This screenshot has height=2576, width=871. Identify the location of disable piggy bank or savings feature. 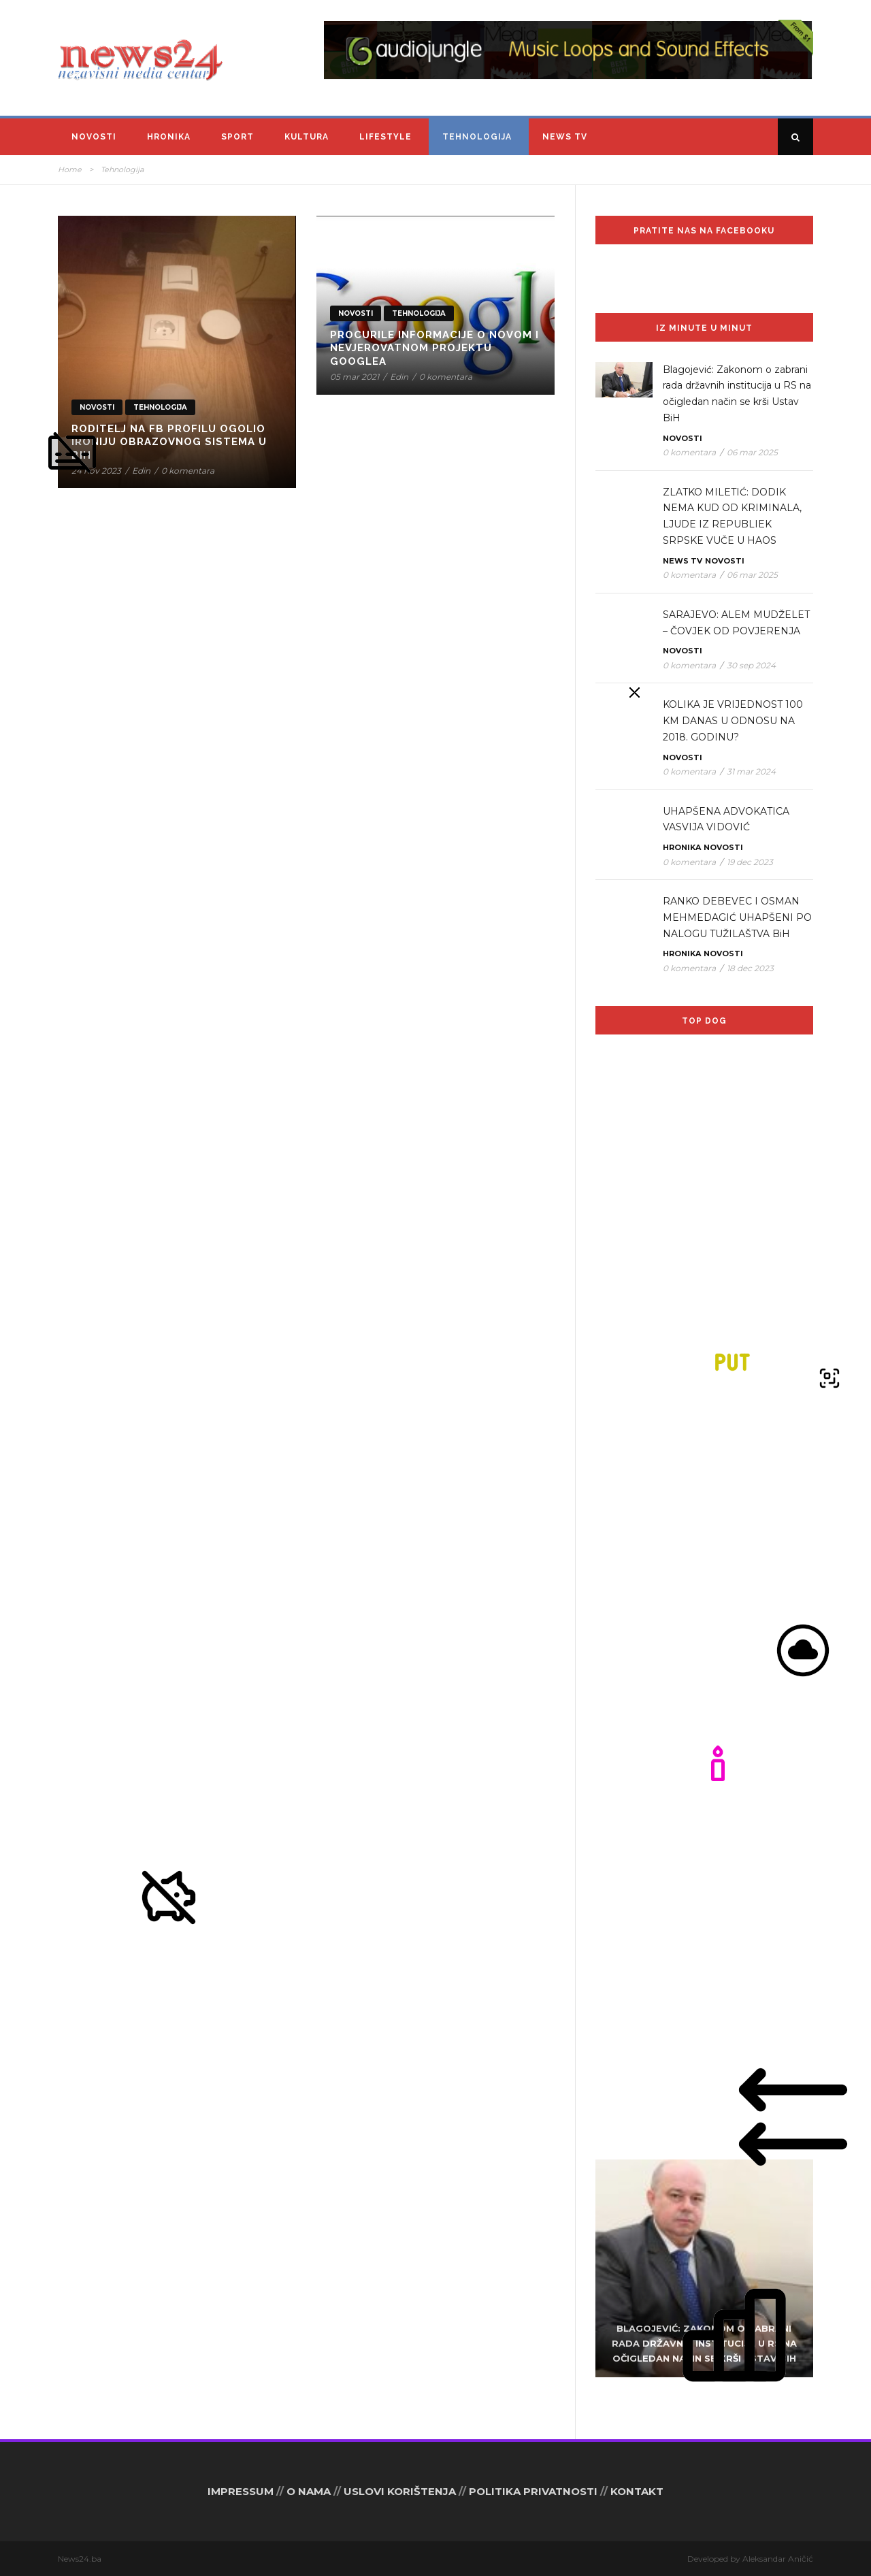
(169, 1897).